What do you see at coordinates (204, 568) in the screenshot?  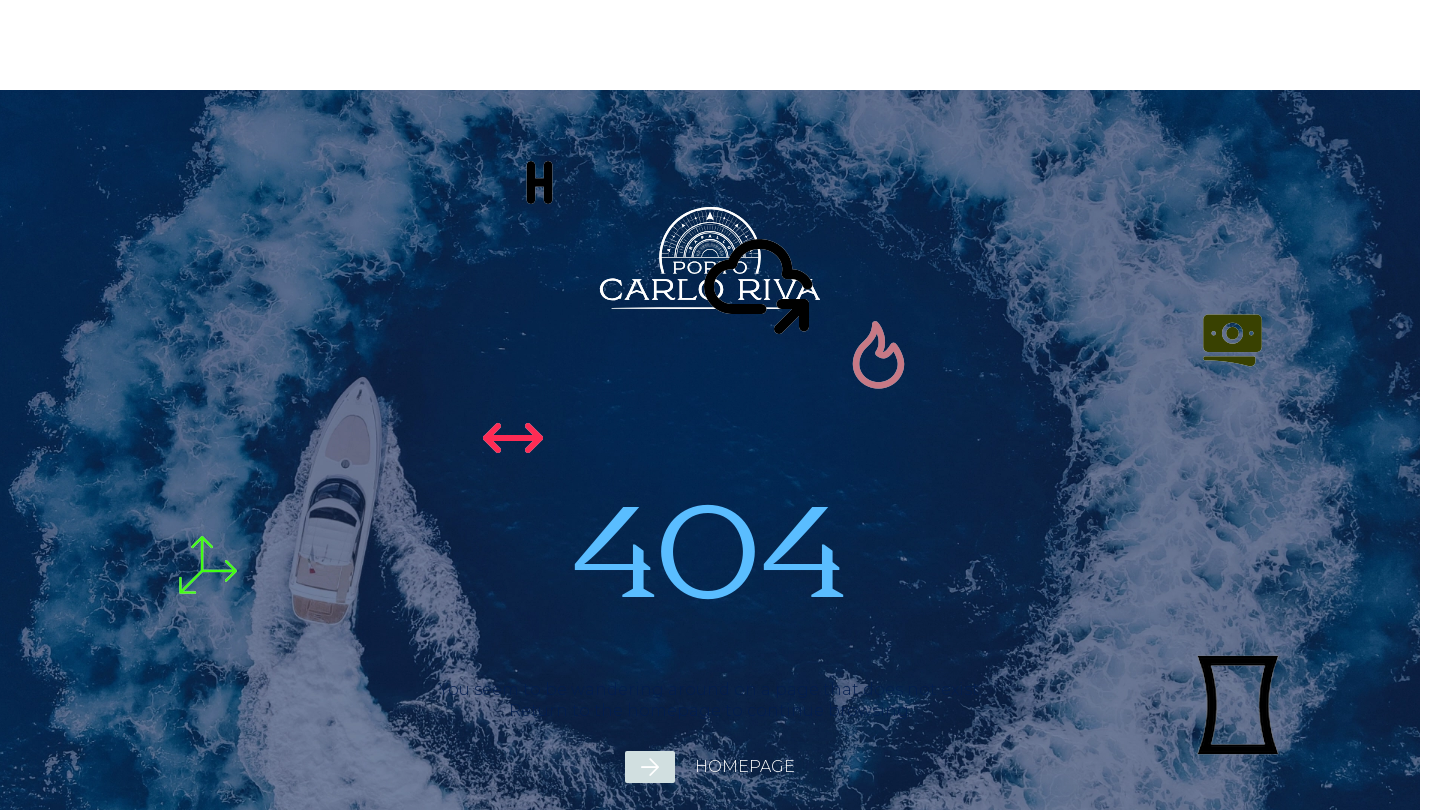 I see `3D vector or axis visualization tool` at bounding box center [204, 568].